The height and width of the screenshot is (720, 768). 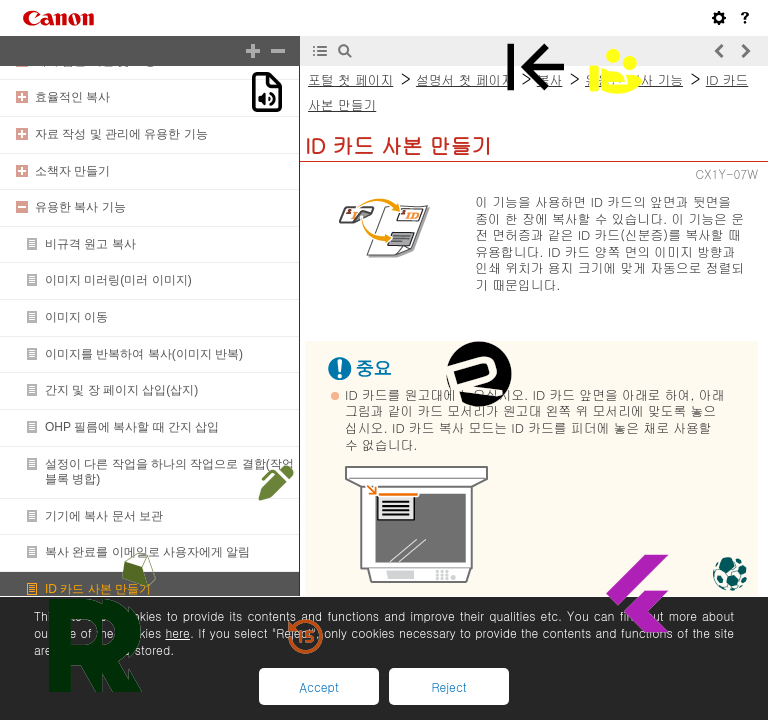 What do you see at coordinates (615, 72) in the screenshot?
I see `make a payment or send money` at bounding box center [615, 72].